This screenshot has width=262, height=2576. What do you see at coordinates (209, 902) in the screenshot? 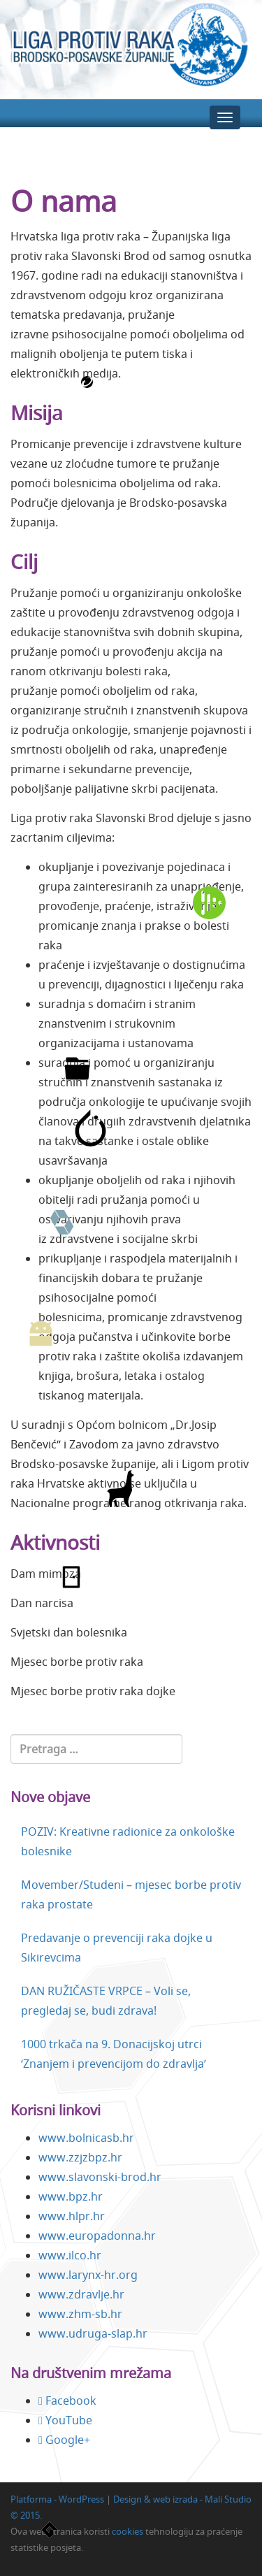
I see `open audioboom podcast platform` at bounding box center [209, 902].